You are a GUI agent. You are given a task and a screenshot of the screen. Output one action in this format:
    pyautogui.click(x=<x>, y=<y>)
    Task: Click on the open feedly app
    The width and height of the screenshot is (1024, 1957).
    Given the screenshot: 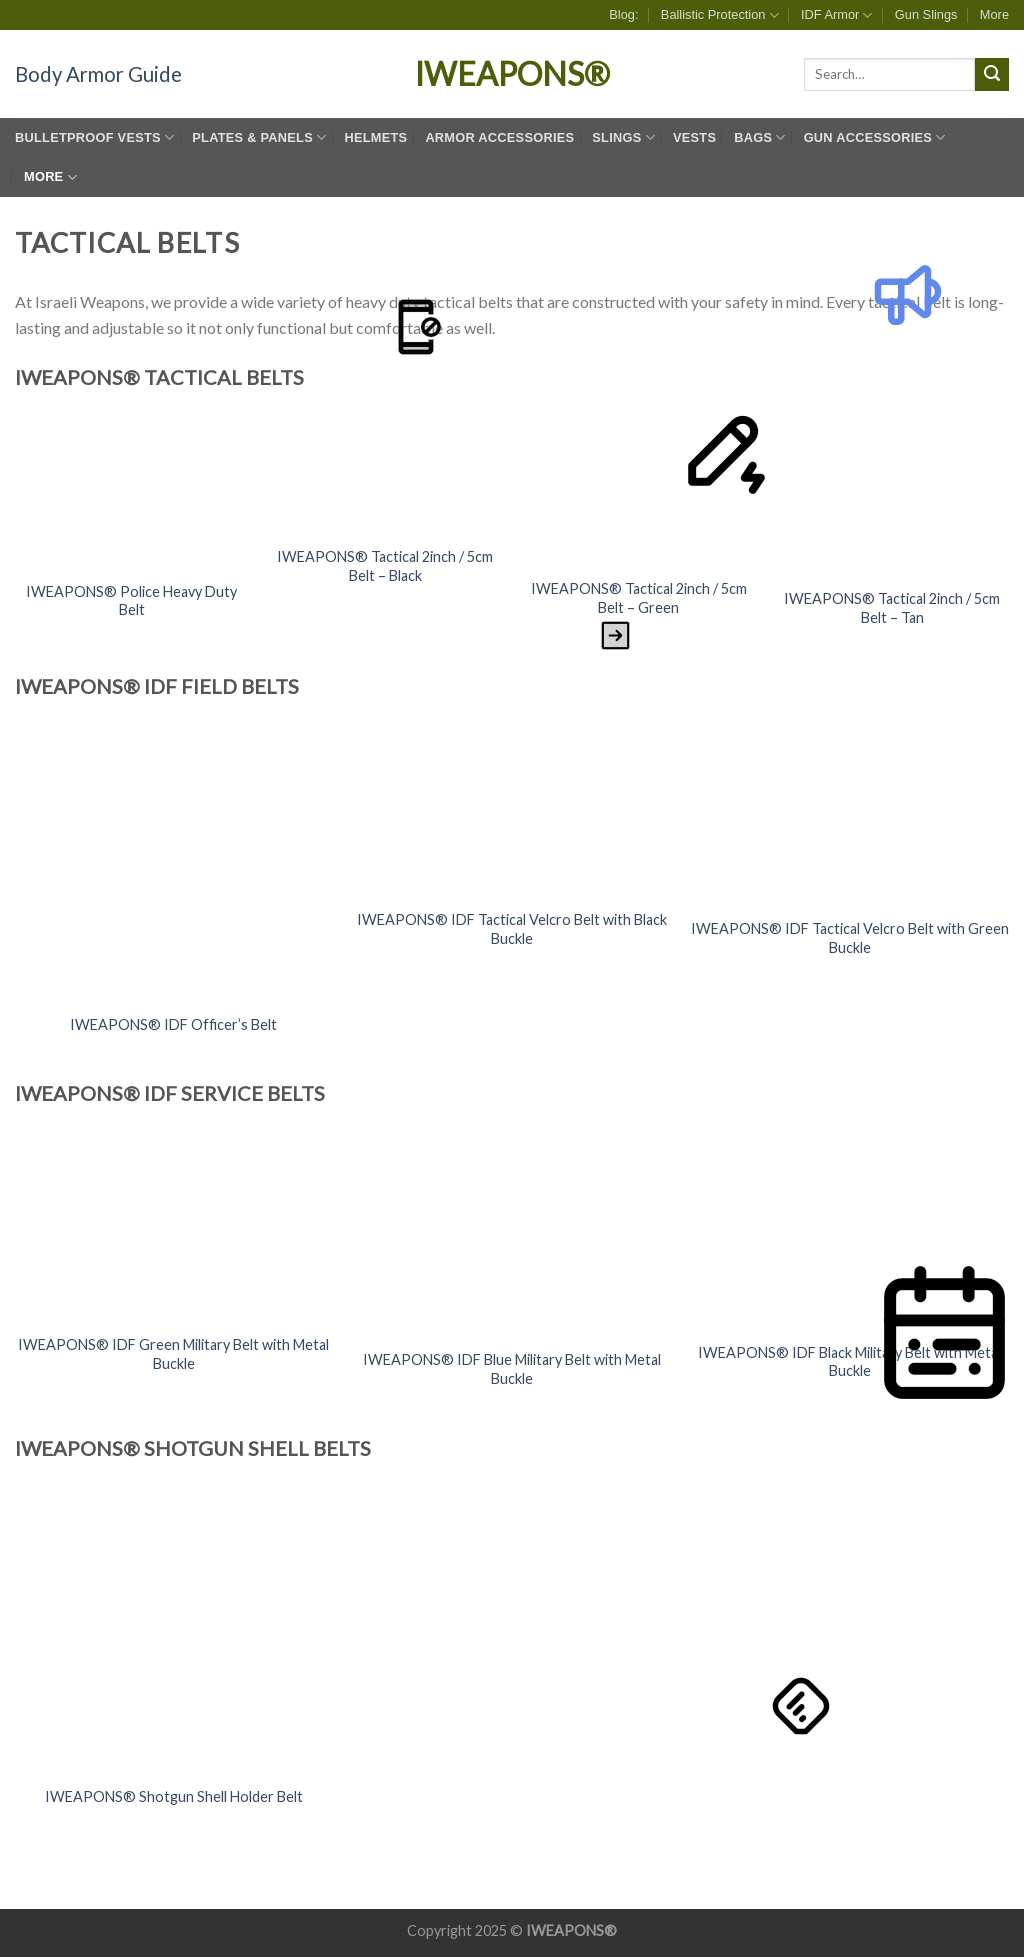 What is the action you would take?
    pyautogui.click(x=801, y=1706)
    